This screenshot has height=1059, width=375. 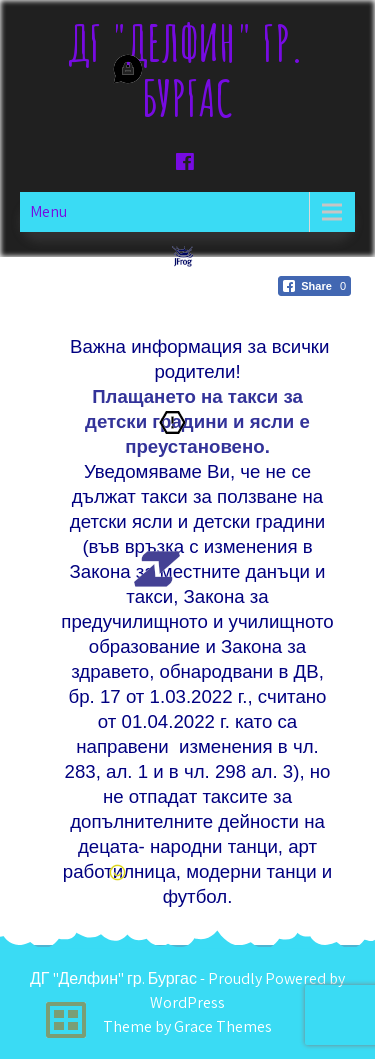 I want to click on switch to gallery view, so click(x=66, y=1020).